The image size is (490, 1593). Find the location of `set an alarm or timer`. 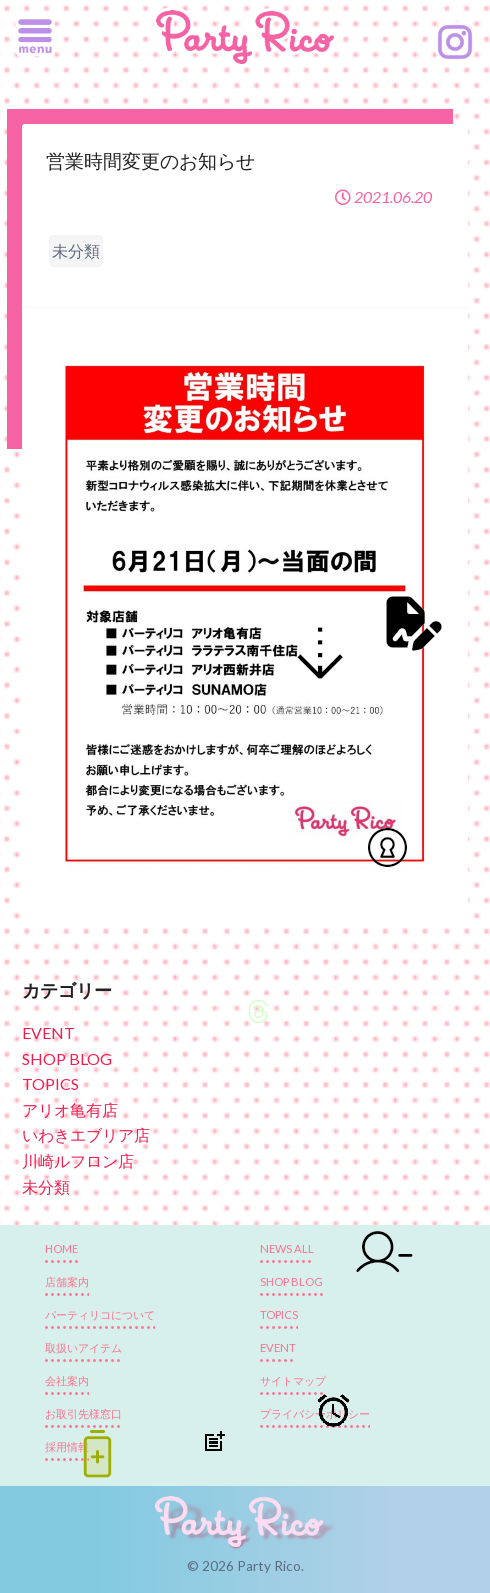

set an alarm or timer is located at coordinates (333, 1410).